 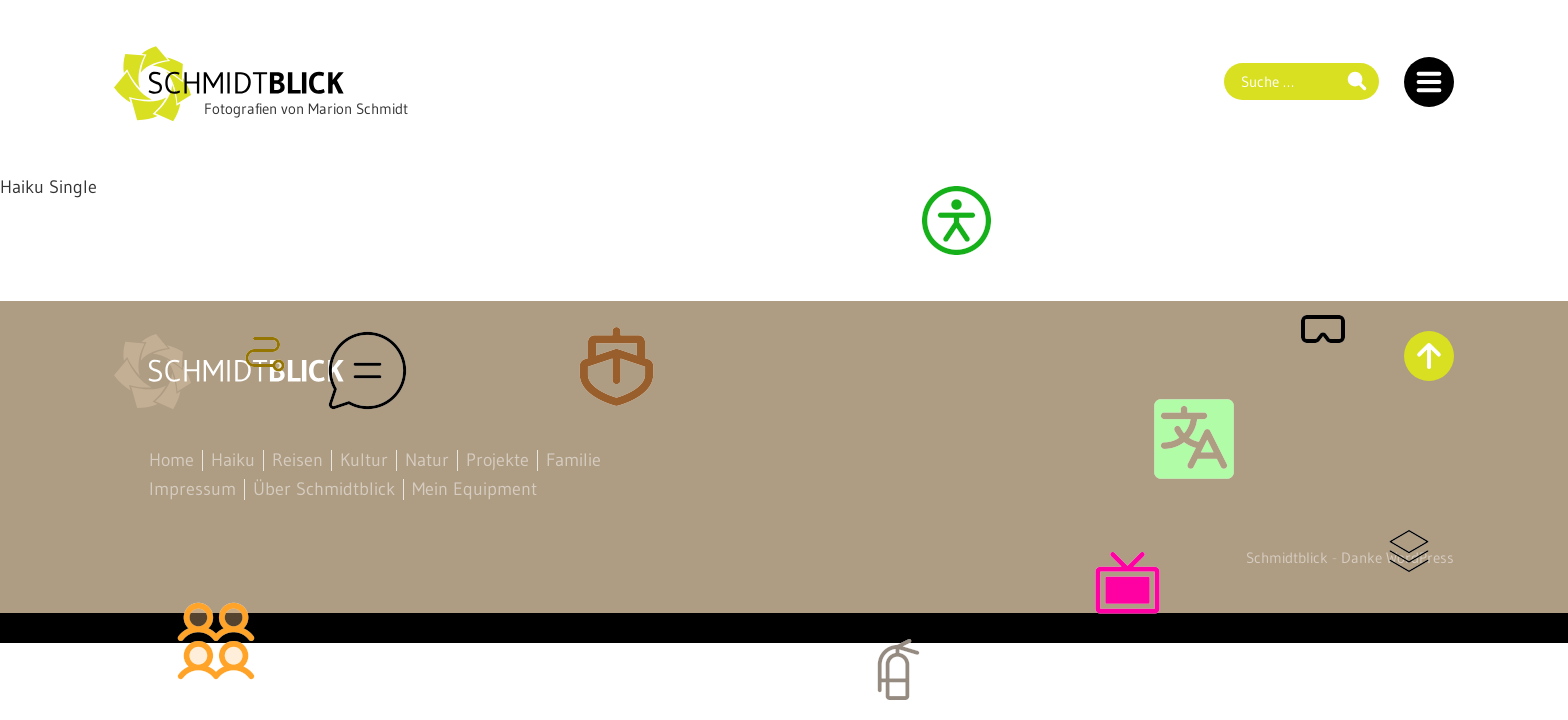 I want to click on view user profile, so click(x=956, y=220).